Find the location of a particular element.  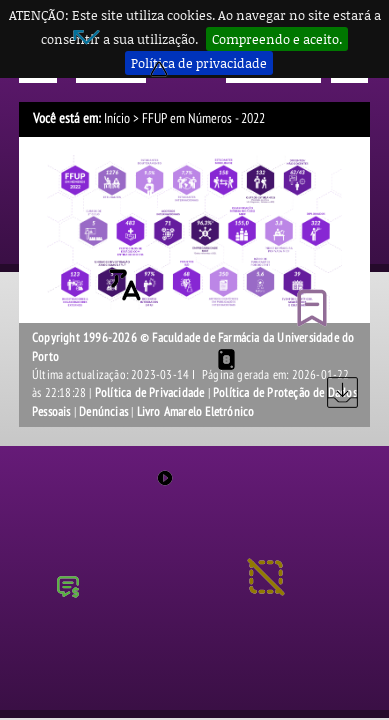

switch to Japanese katakana input is located at coordinates (124, 284).